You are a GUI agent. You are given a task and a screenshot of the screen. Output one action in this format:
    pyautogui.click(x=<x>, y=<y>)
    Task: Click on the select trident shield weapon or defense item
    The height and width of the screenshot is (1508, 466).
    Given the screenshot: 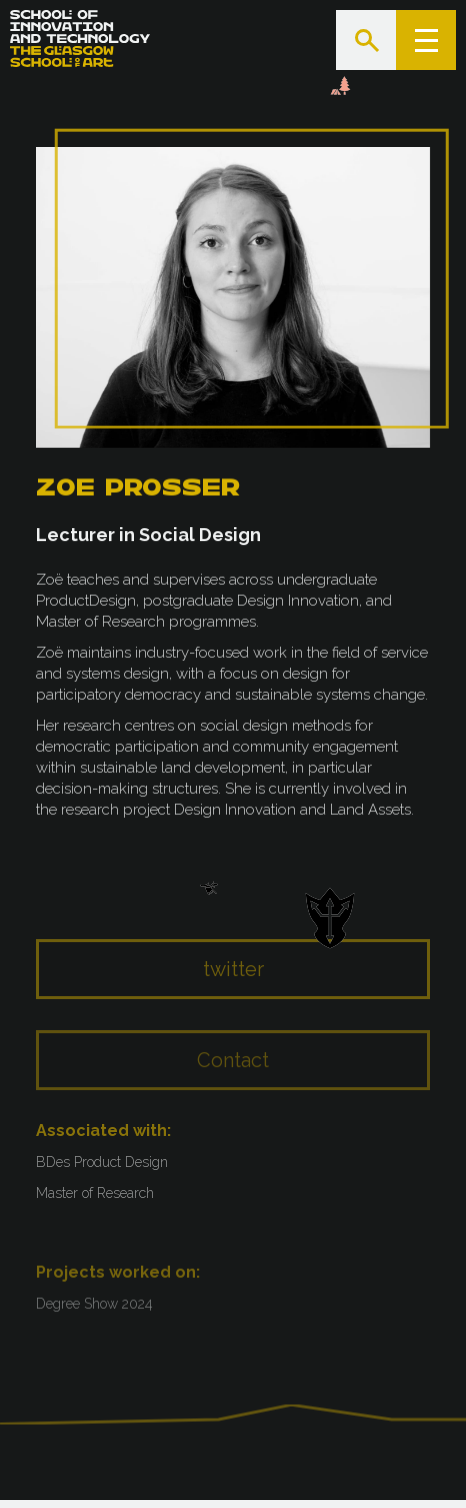 What is the action you would take?
    pyautogui.click(x=330, y=918)
    